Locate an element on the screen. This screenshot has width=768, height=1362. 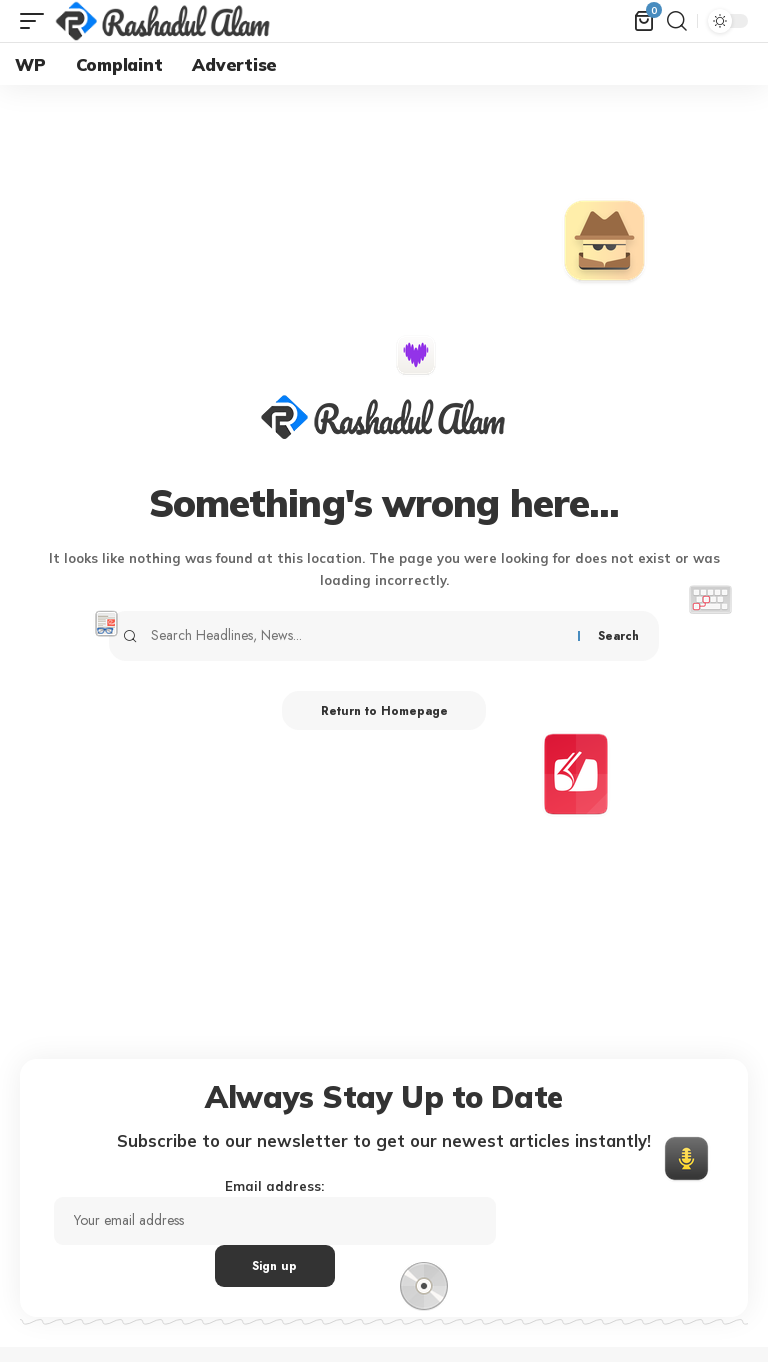
open evince document viewer is located at coordinates (106, 623).